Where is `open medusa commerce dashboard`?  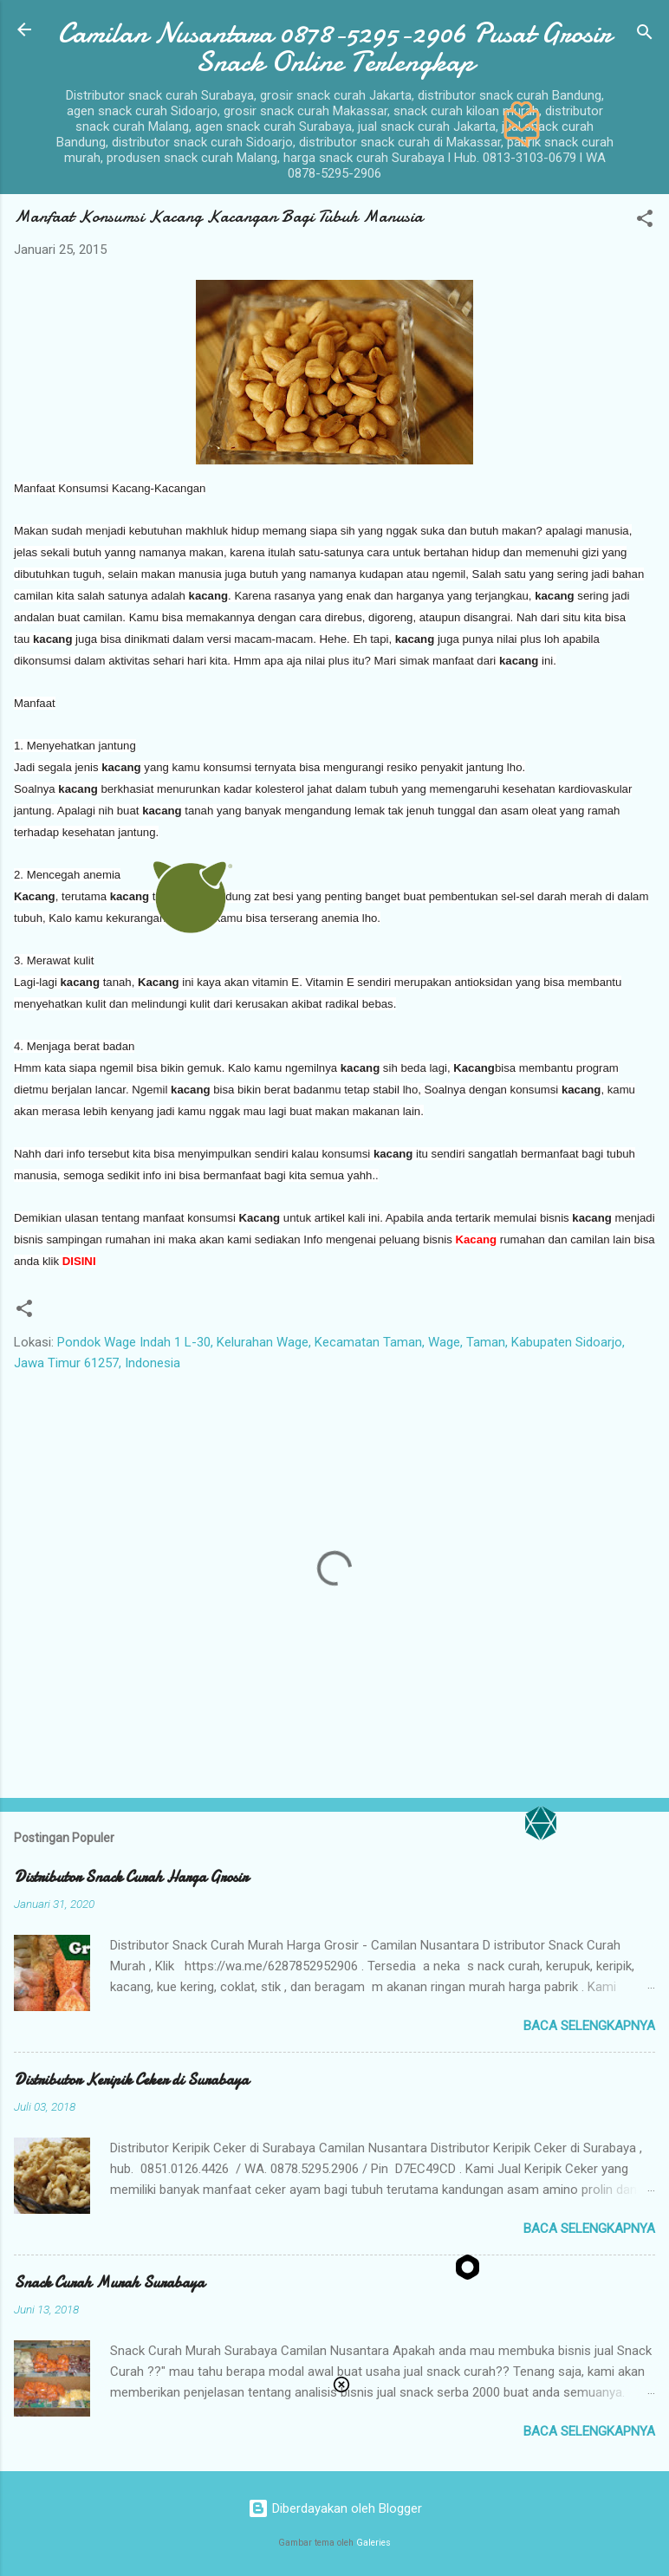
open medusa commerce dashboard is located at coordinates (467, 2267).